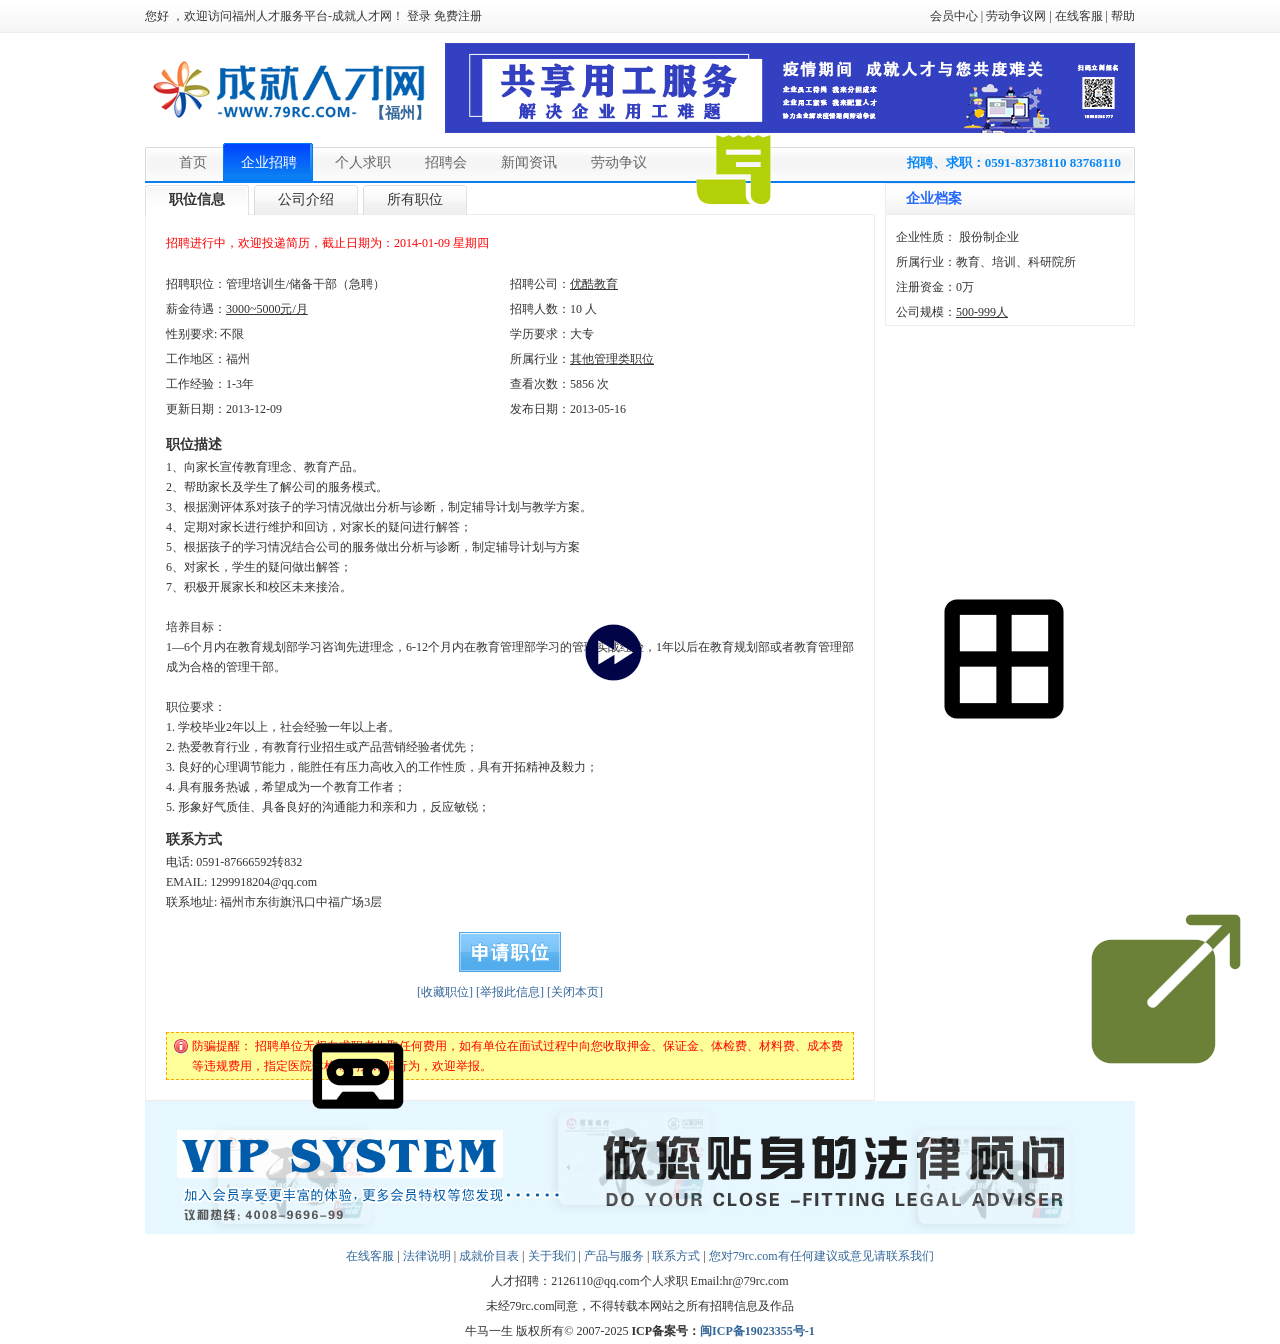 This screenshot has width=1280, height=1344. Describe the element at coordinates (358, 1076) in the screenshot. I see `access audio recordings or voice memos` at that location.